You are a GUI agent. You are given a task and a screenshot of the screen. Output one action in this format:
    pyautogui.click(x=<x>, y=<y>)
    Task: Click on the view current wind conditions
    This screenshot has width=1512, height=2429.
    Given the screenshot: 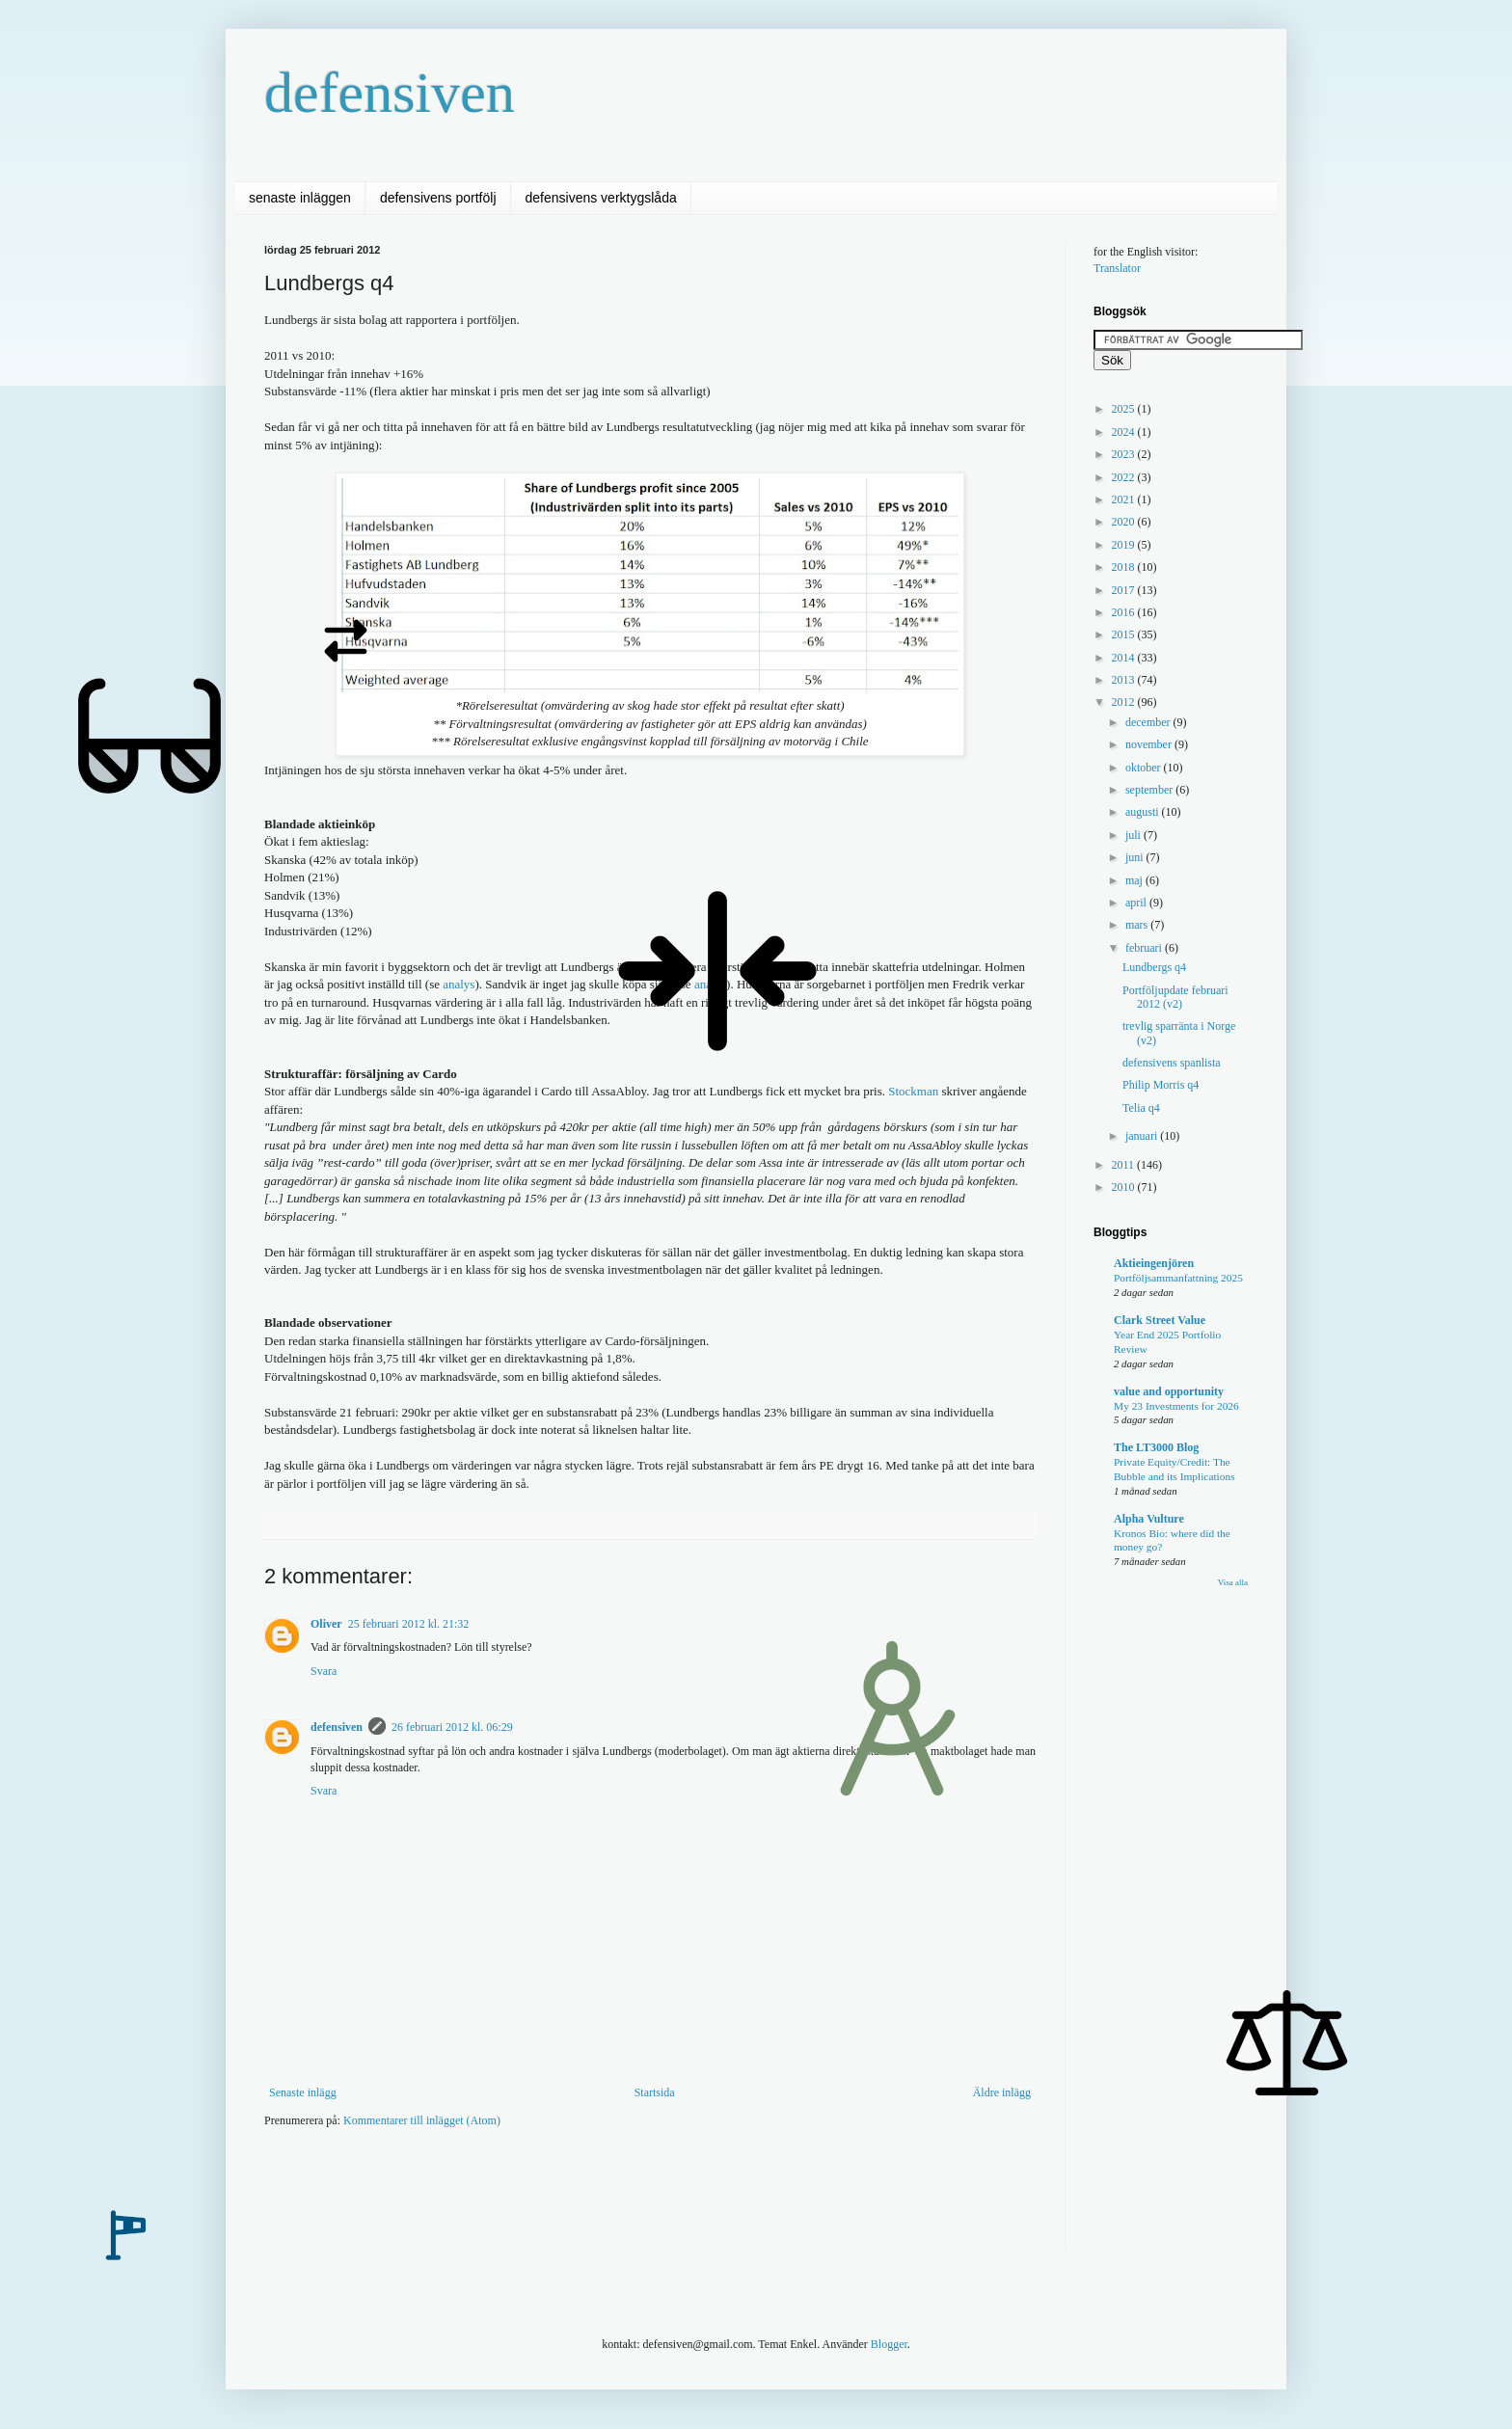 What is the action you would take?
    pyautogui.click(x=128, y=2235)
    